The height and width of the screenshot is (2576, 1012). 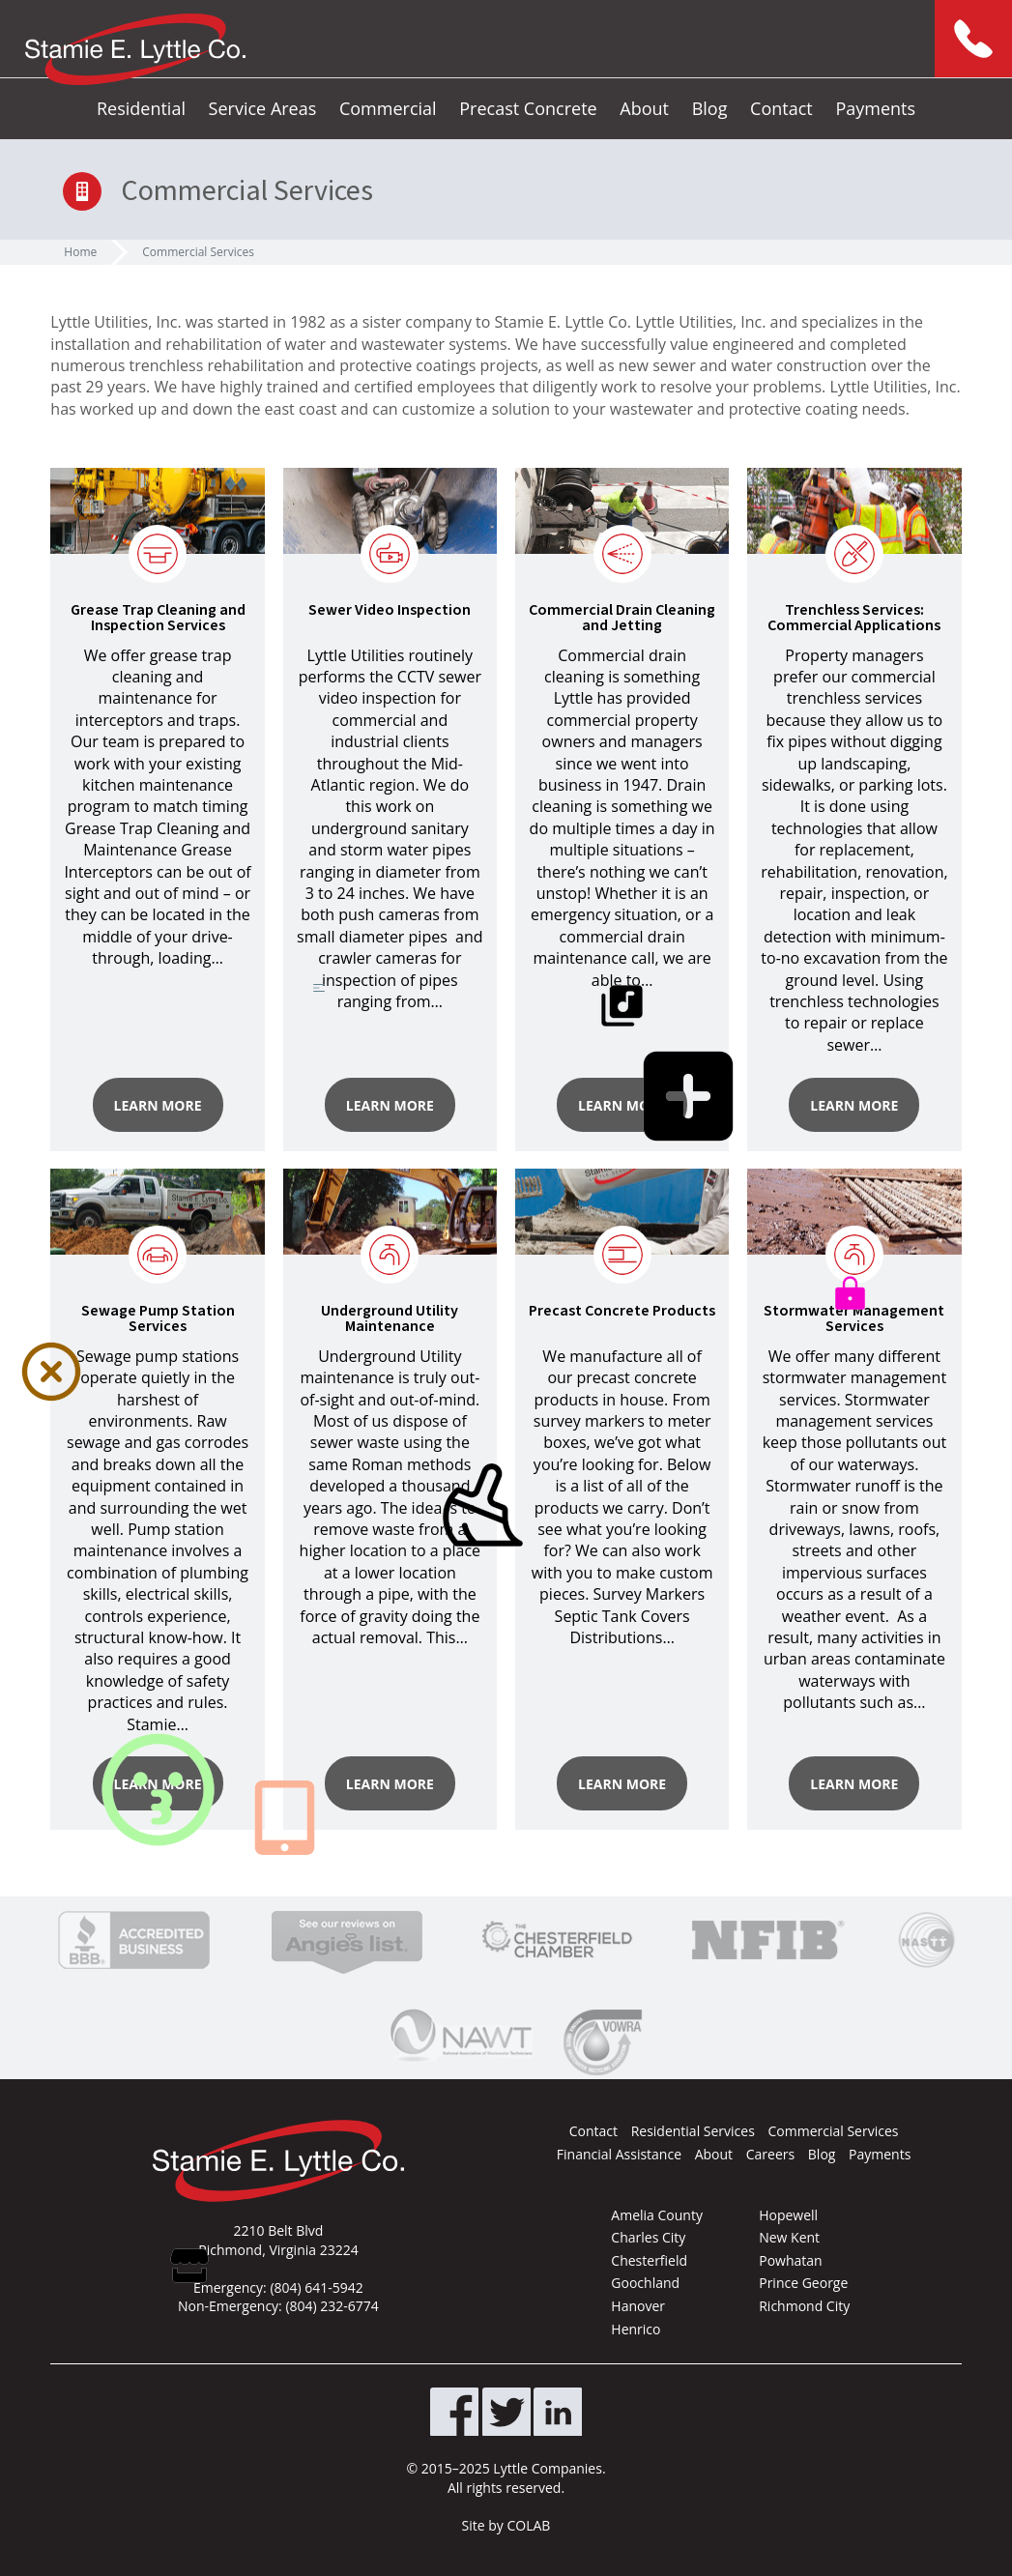 What do you see at coordinates (319, 988) in the screenshot?
I see `open navigation menu` at bounding box center [319, 988].